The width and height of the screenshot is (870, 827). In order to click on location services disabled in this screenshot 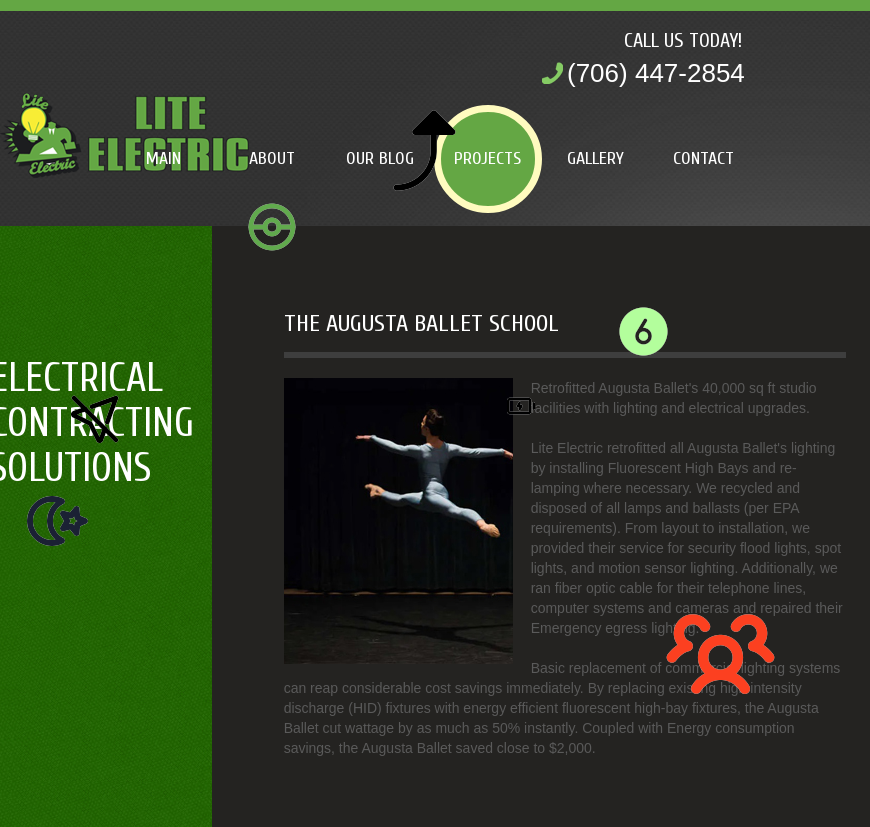, I will do `click(95, 419)`.